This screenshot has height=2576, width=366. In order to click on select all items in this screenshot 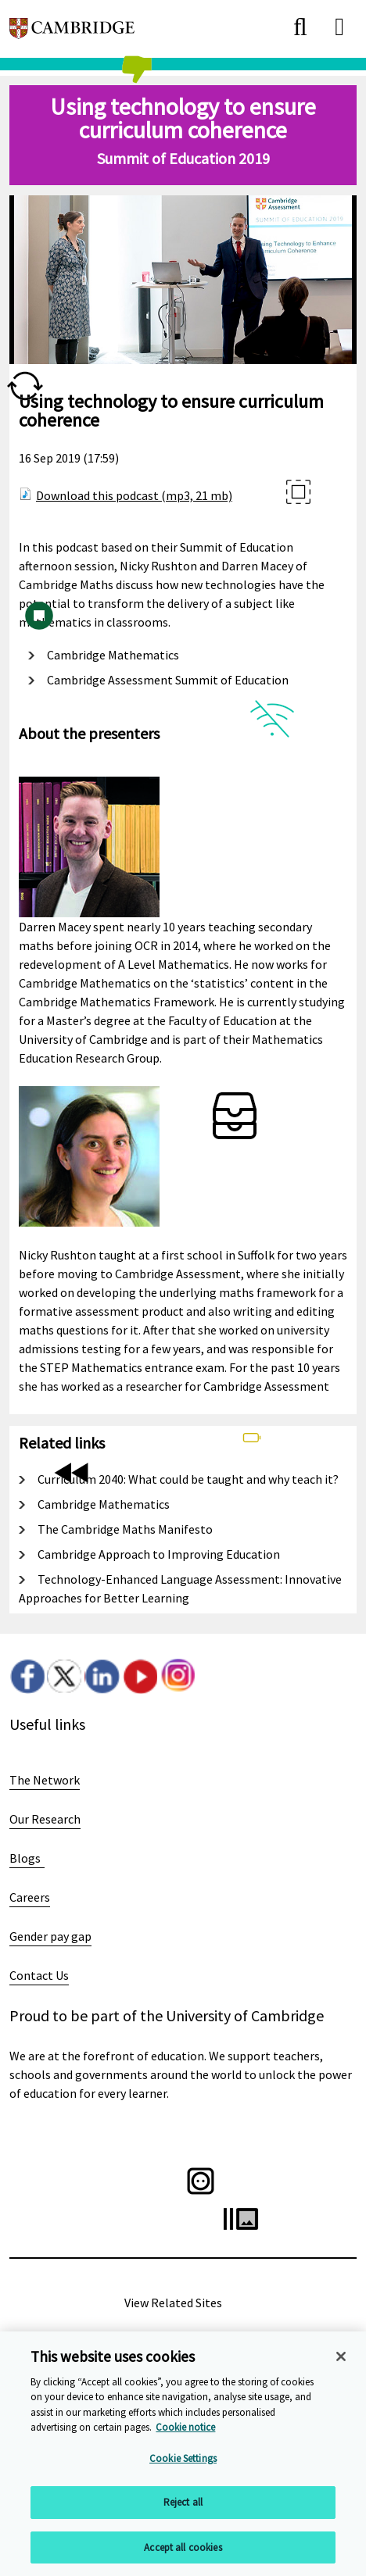, I will do `click(298, 491)`.